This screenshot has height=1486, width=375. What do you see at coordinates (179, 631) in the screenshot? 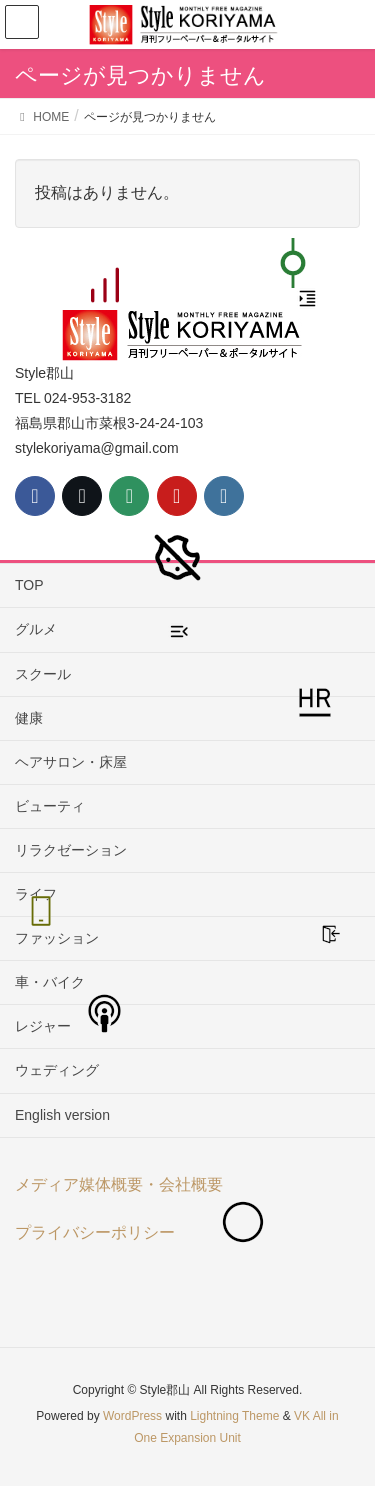
I see `collapse the navigation menu` at bounding box center [179, 631].